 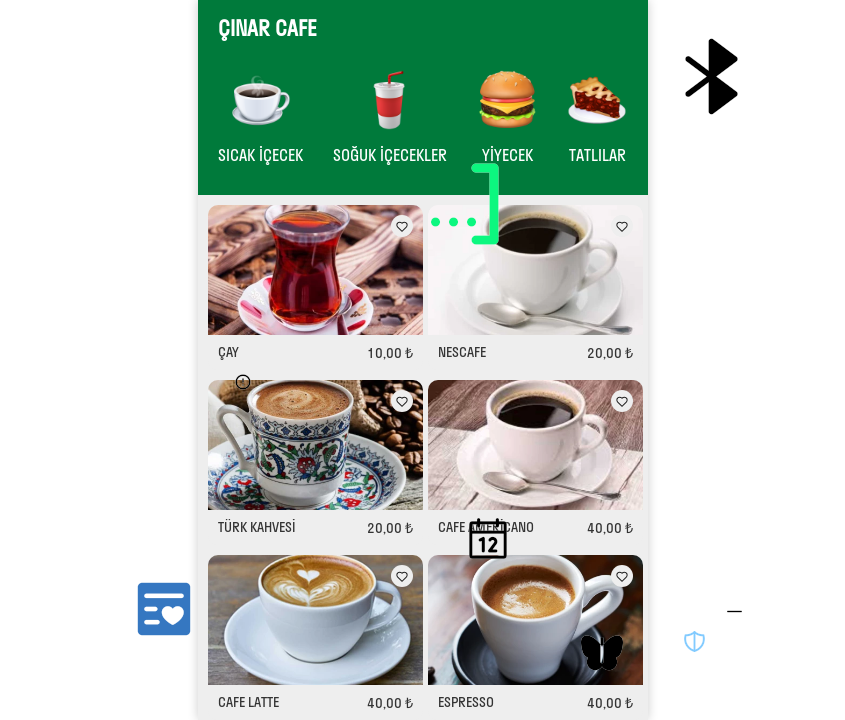 What do you see at coordinates (711, 76) in the screenshot?
I see `toggle bluetooth connectivity on or off` at bounding box center [711, 76].